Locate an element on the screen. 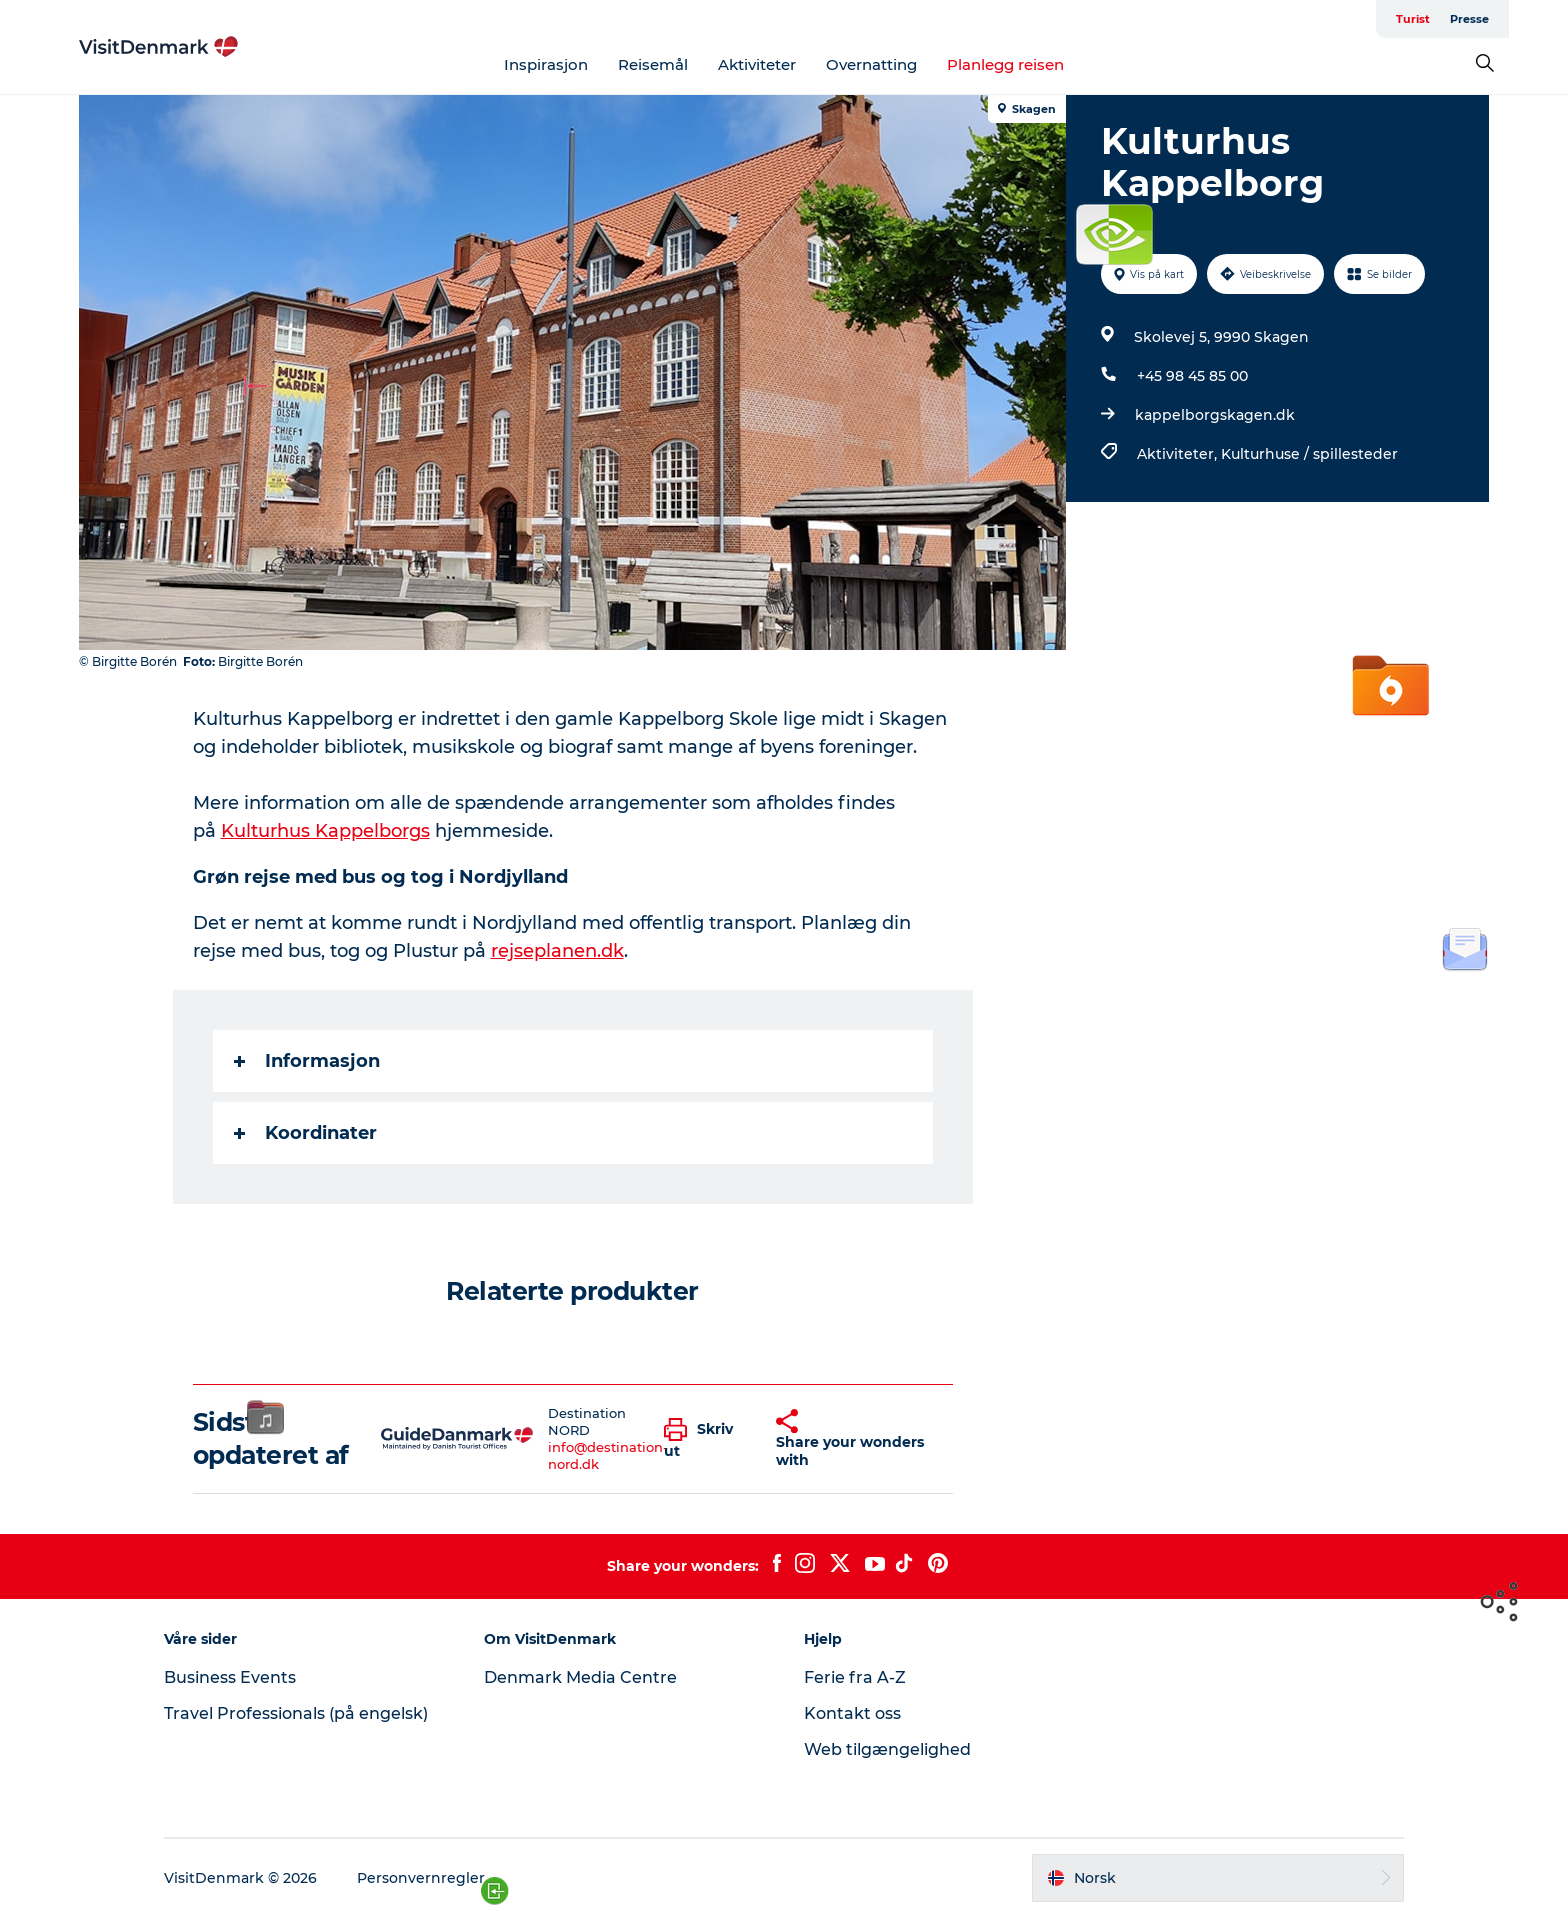 This screenshot has width=1568, height=1917. open your music folder is located at coordinates (265, 1416).